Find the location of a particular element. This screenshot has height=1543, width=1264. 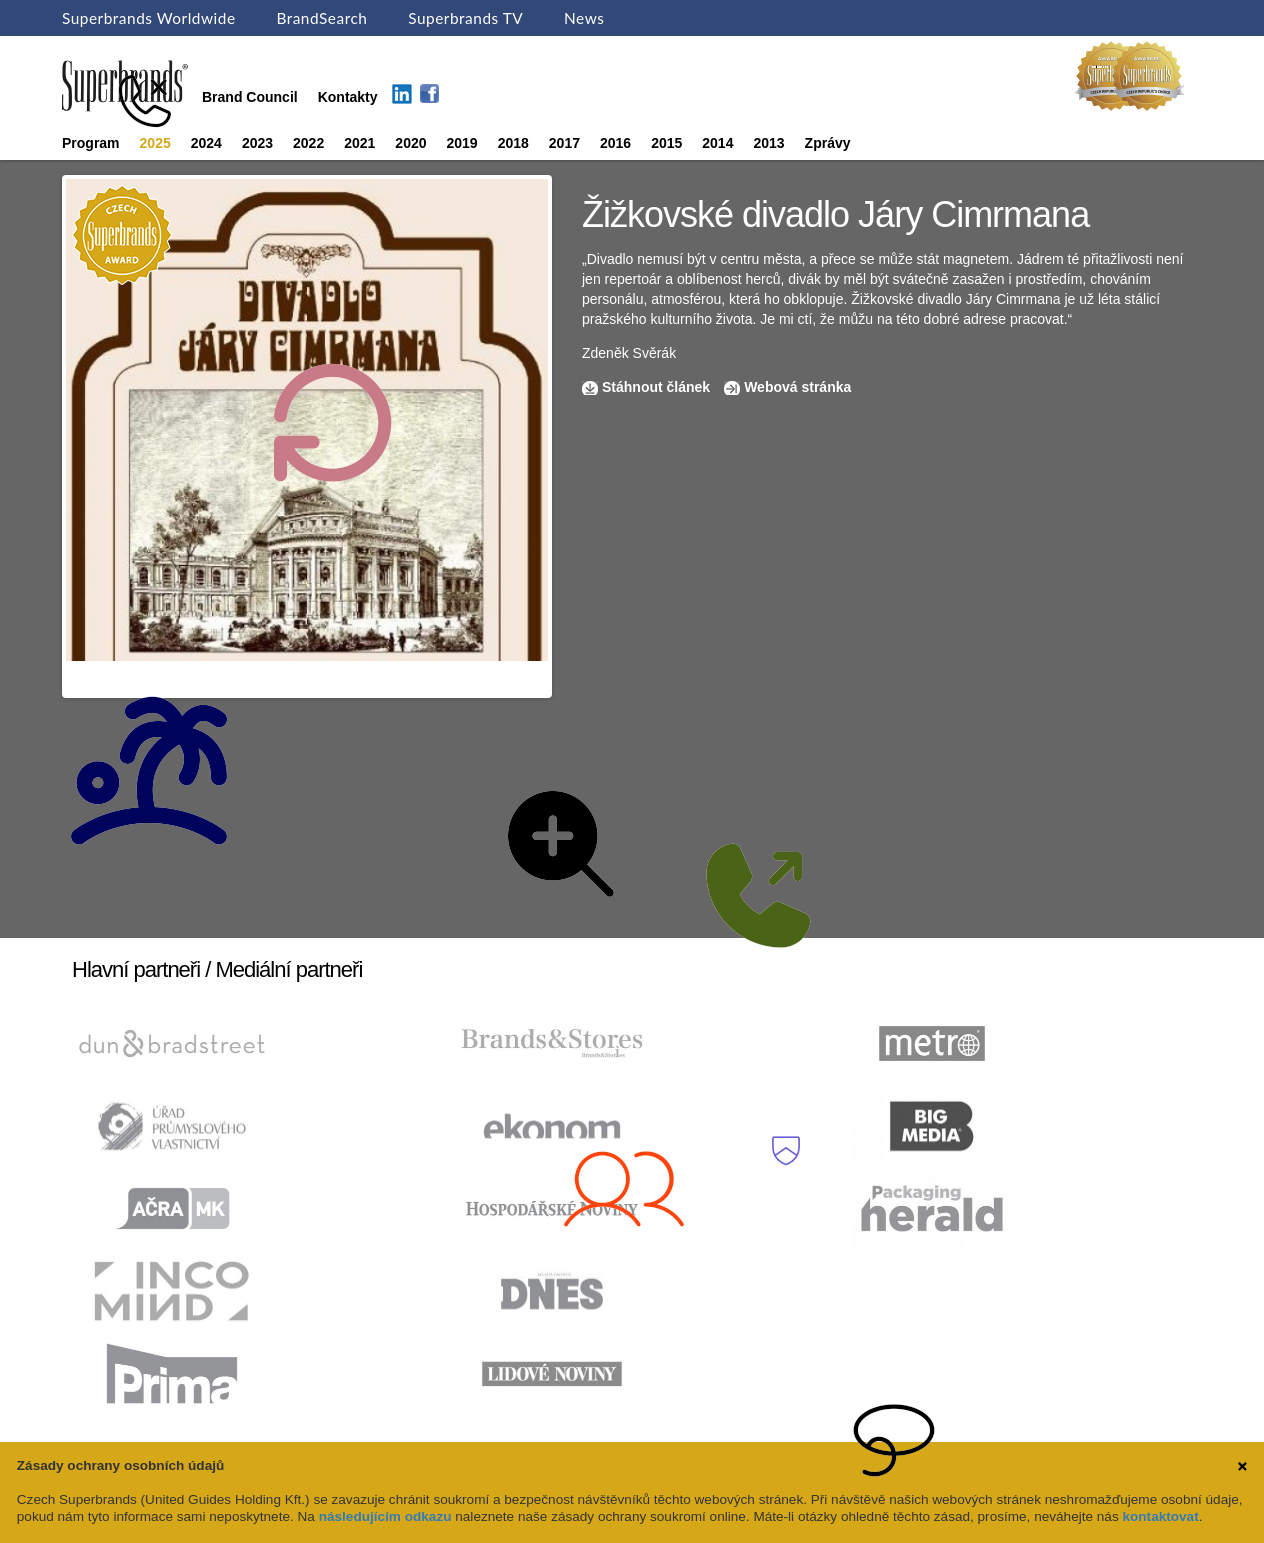

indicates vacation or travel mode is located at coordinates (149, 772).